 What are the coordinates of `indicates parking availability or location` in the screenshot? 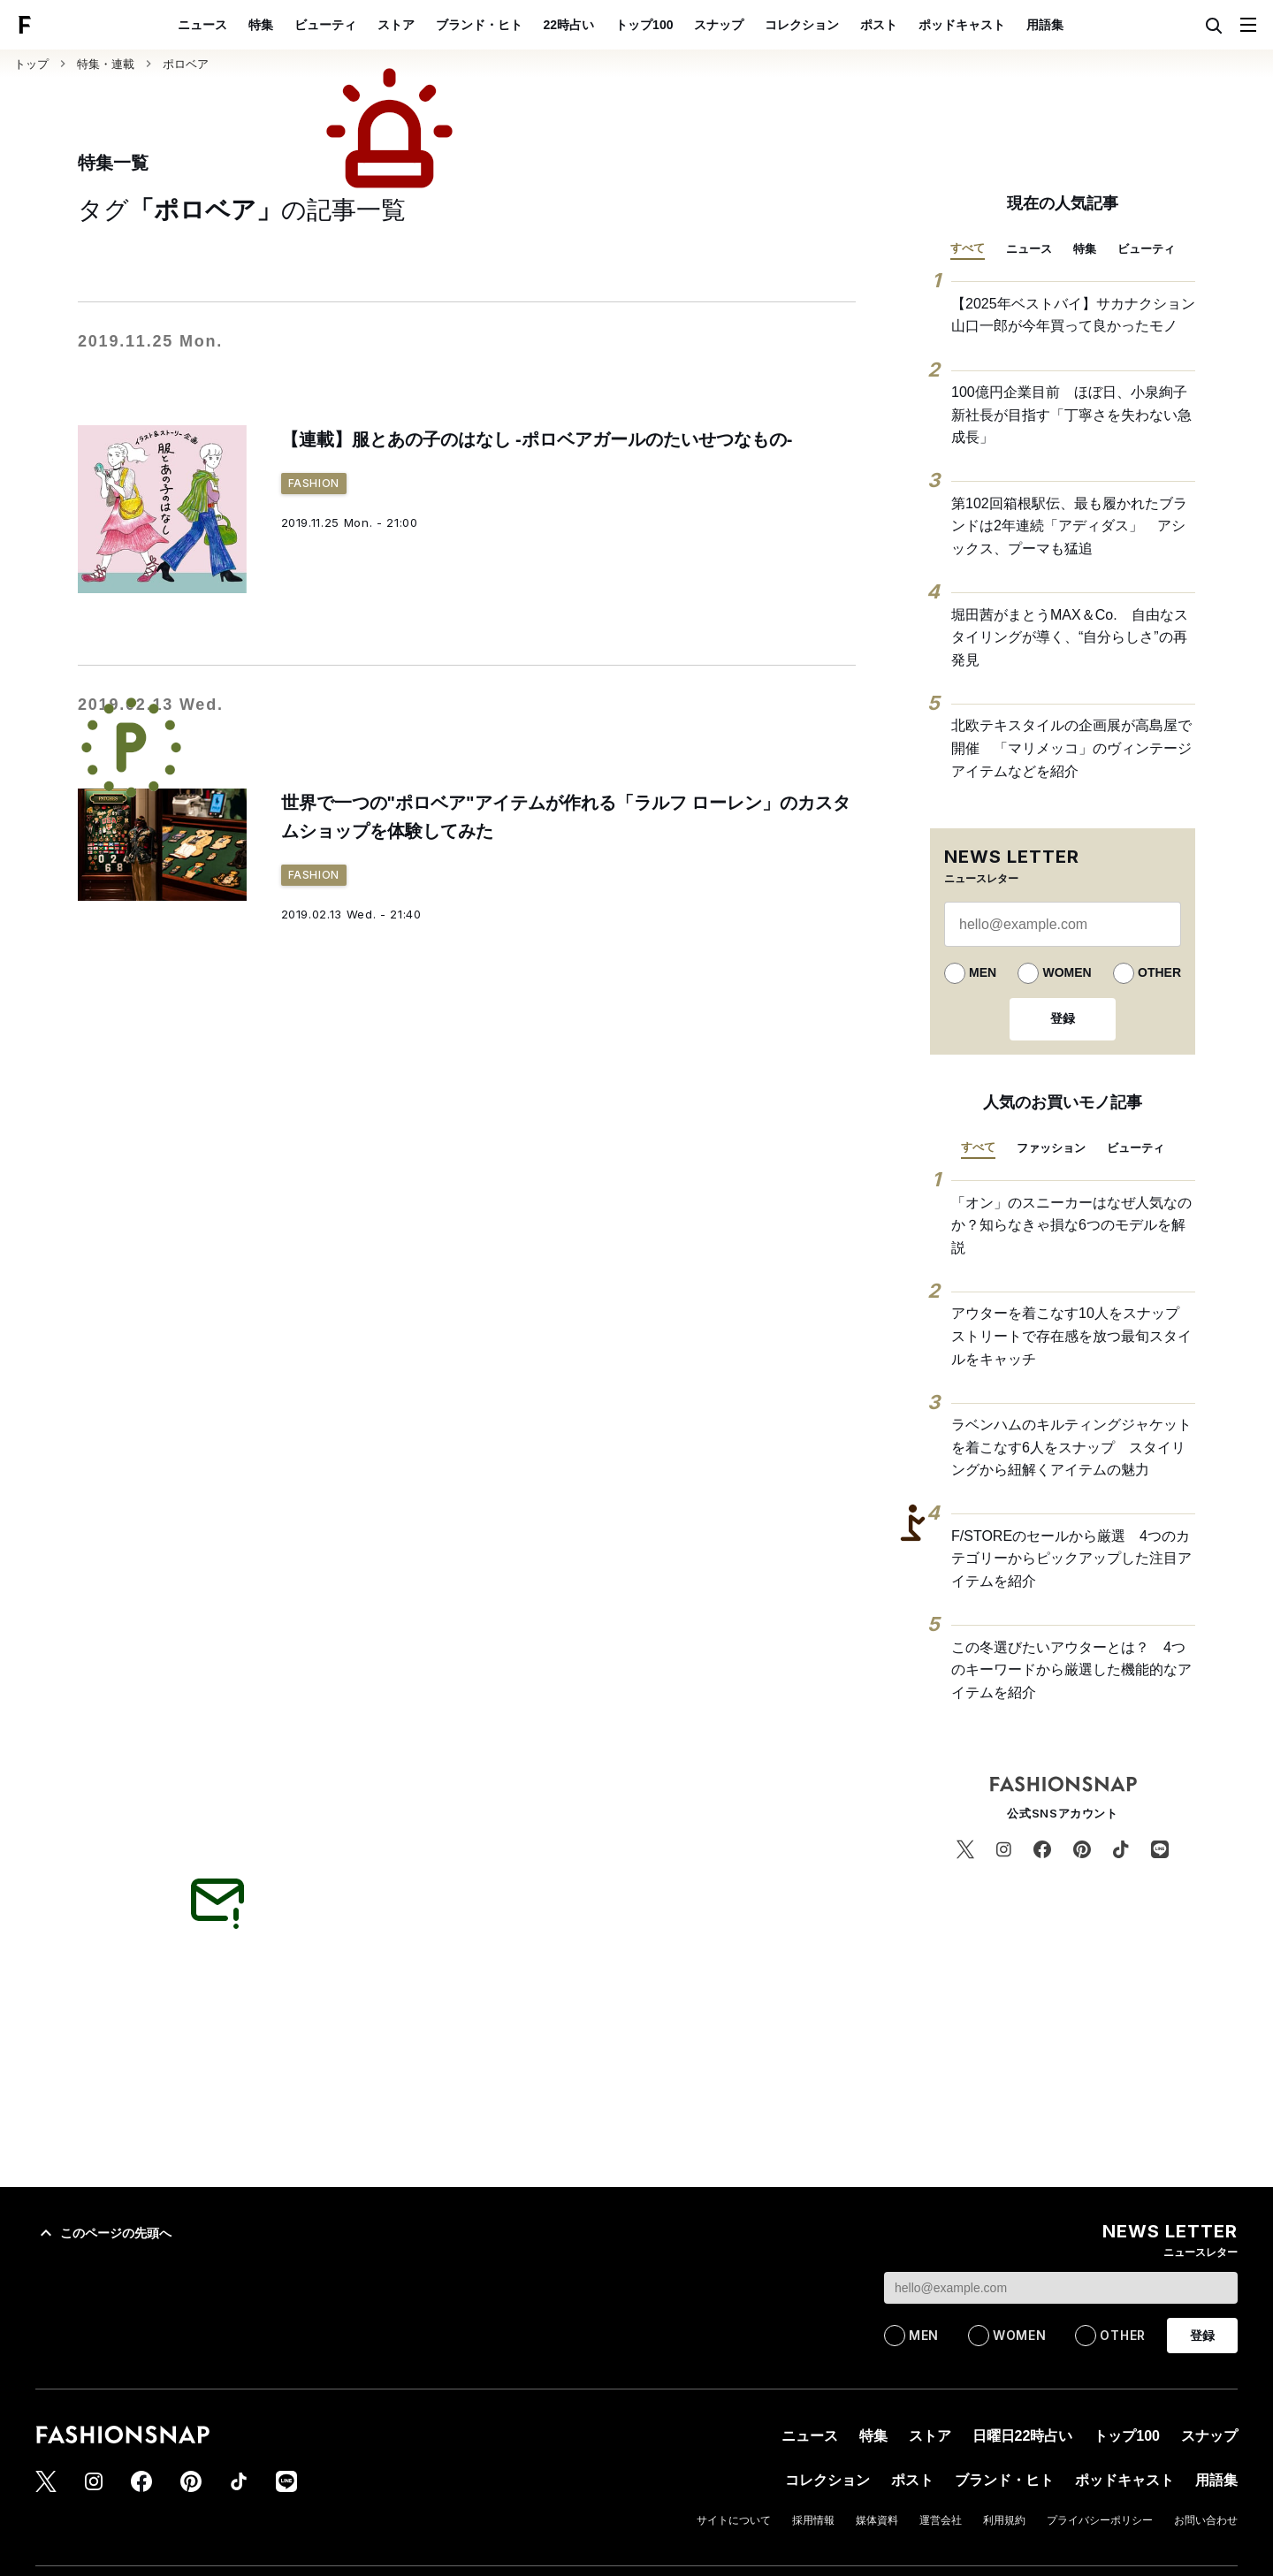 It's located at (131, 747).